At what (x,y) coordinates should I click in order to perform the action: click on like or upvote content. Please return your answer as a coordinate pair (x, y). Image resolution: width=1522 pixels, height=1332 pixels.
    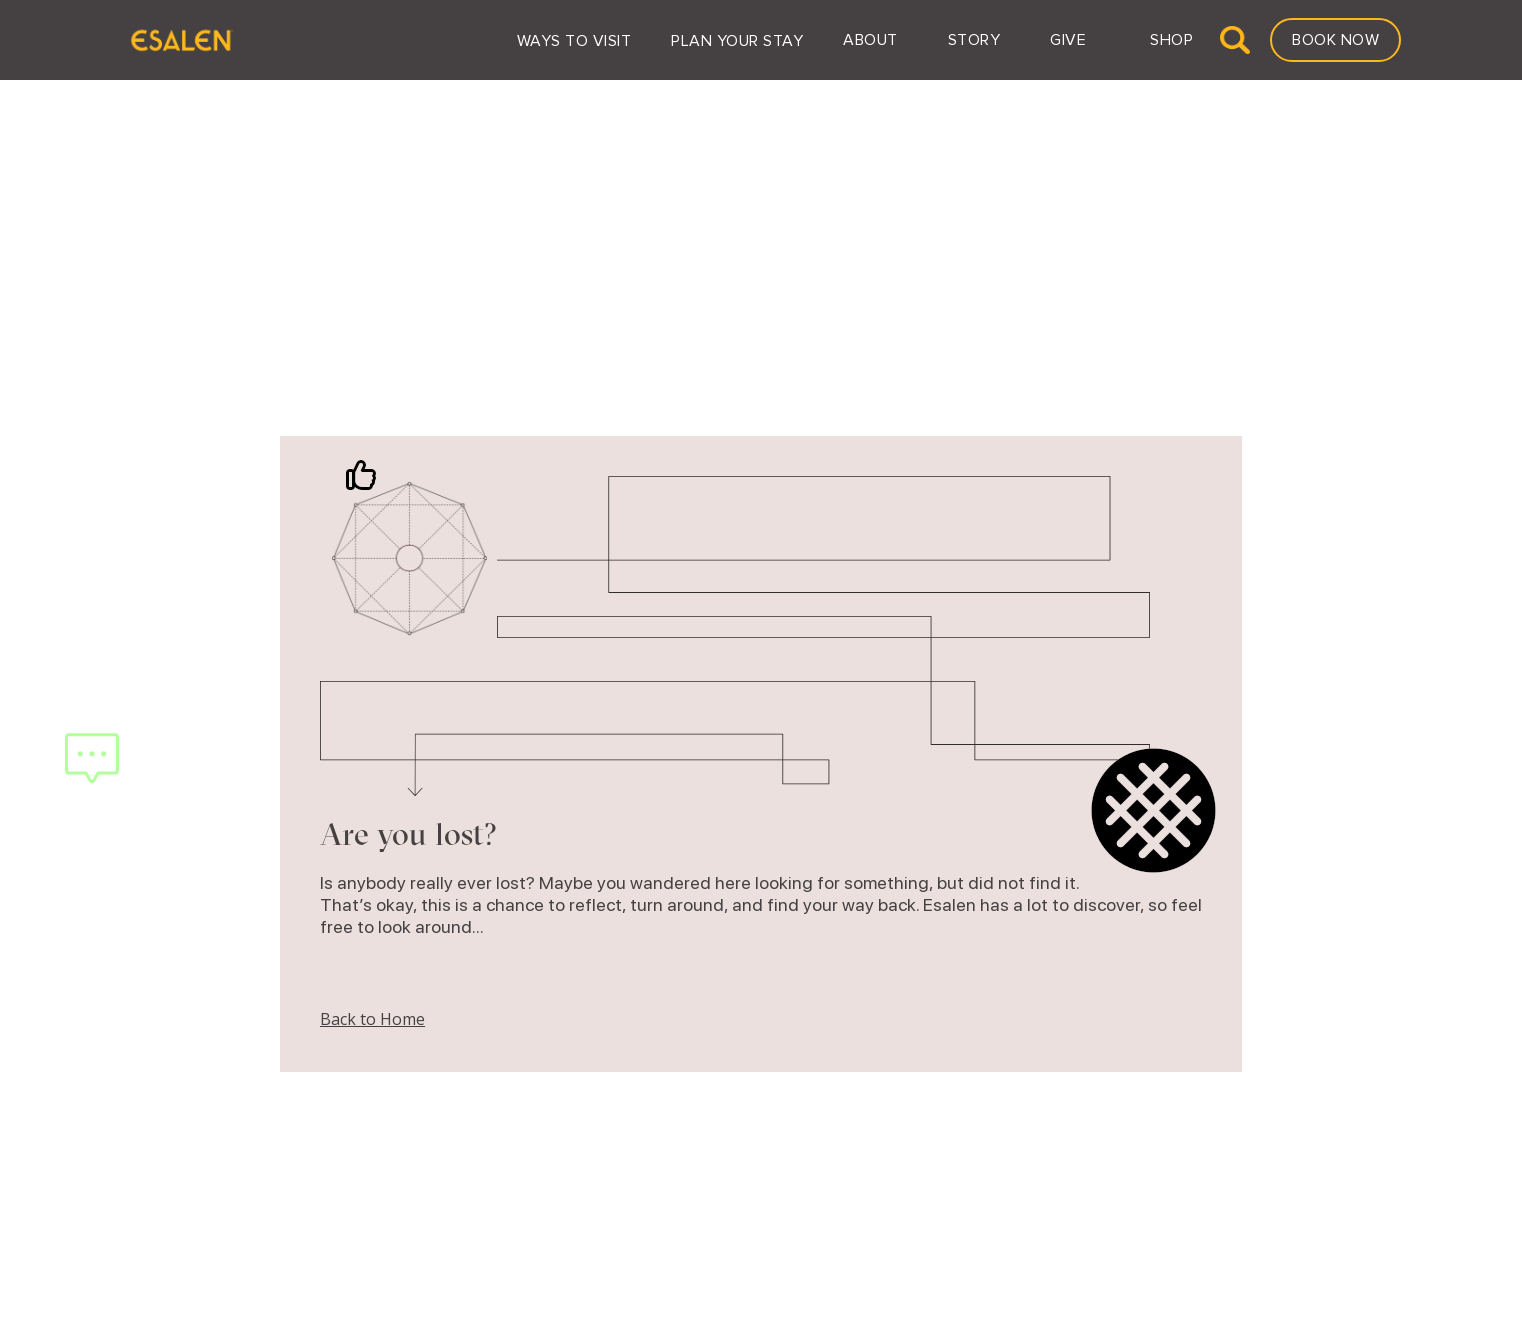
    Looking at the image, I should click on (362, 476).